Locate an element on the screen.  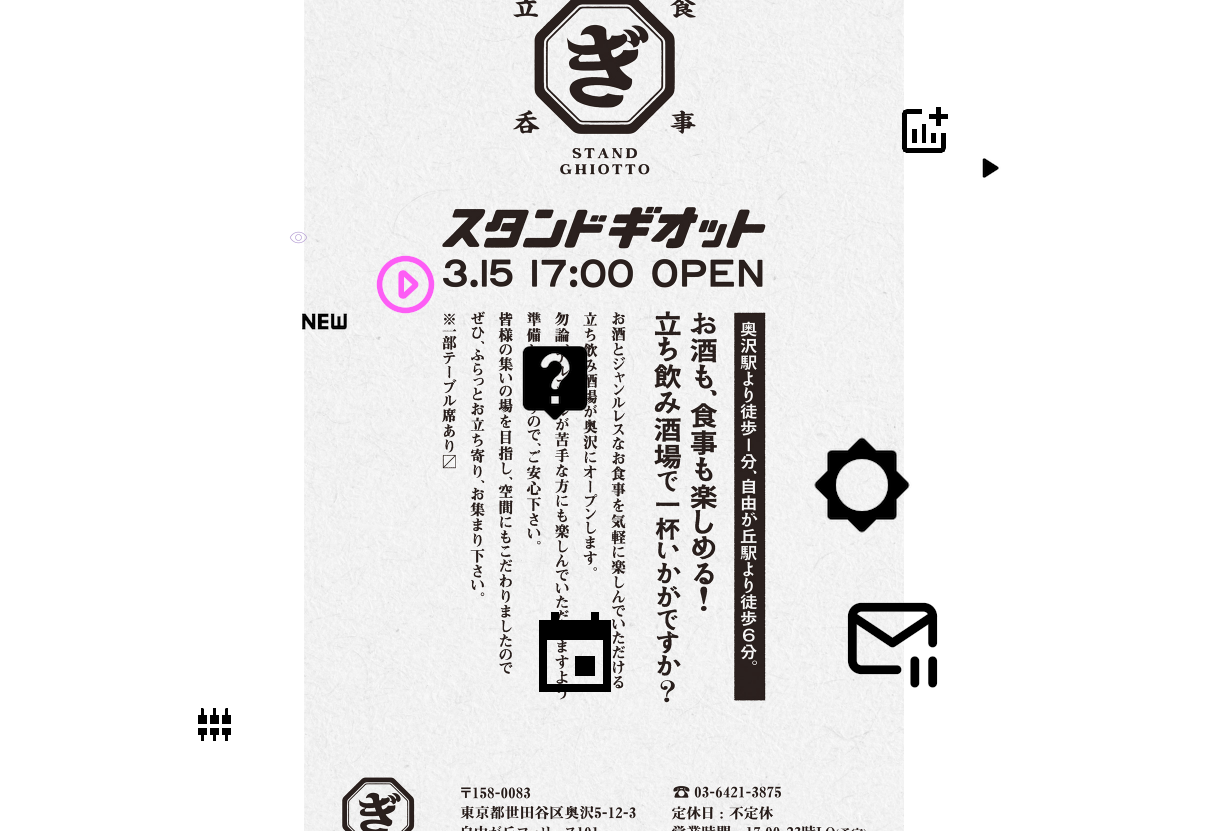
pause email notifications is located at coordinates (892, 638).